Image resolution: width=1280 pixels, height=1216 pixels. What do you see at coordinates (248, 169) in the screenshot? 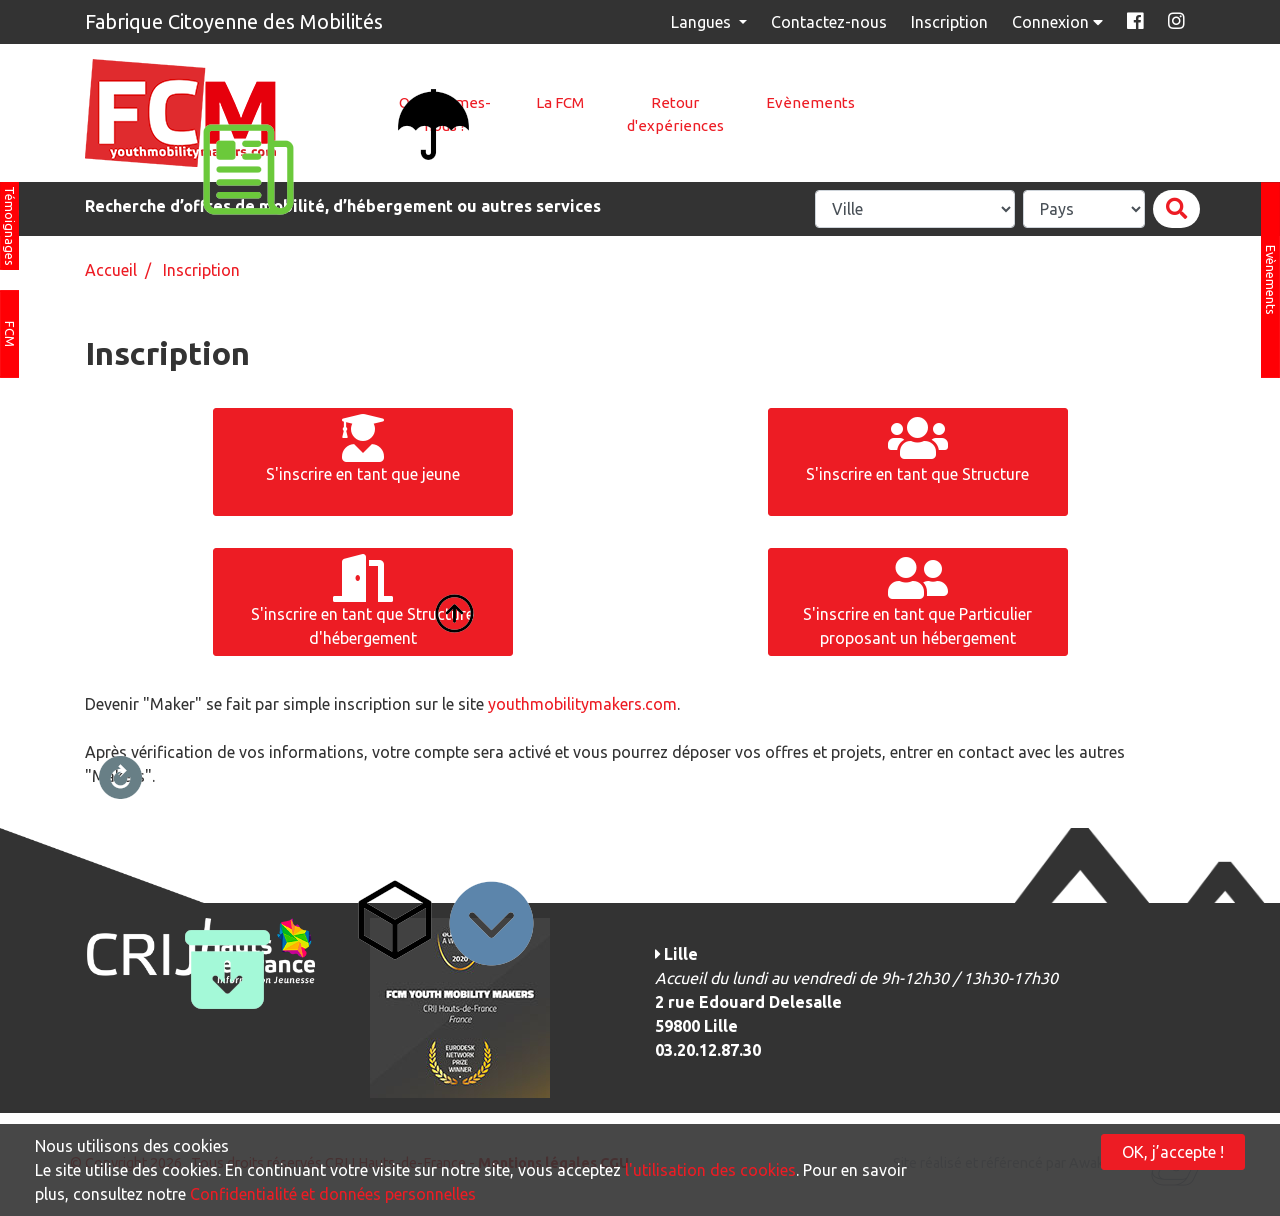
I see `view news or articles` at bounding box center [248, 169].